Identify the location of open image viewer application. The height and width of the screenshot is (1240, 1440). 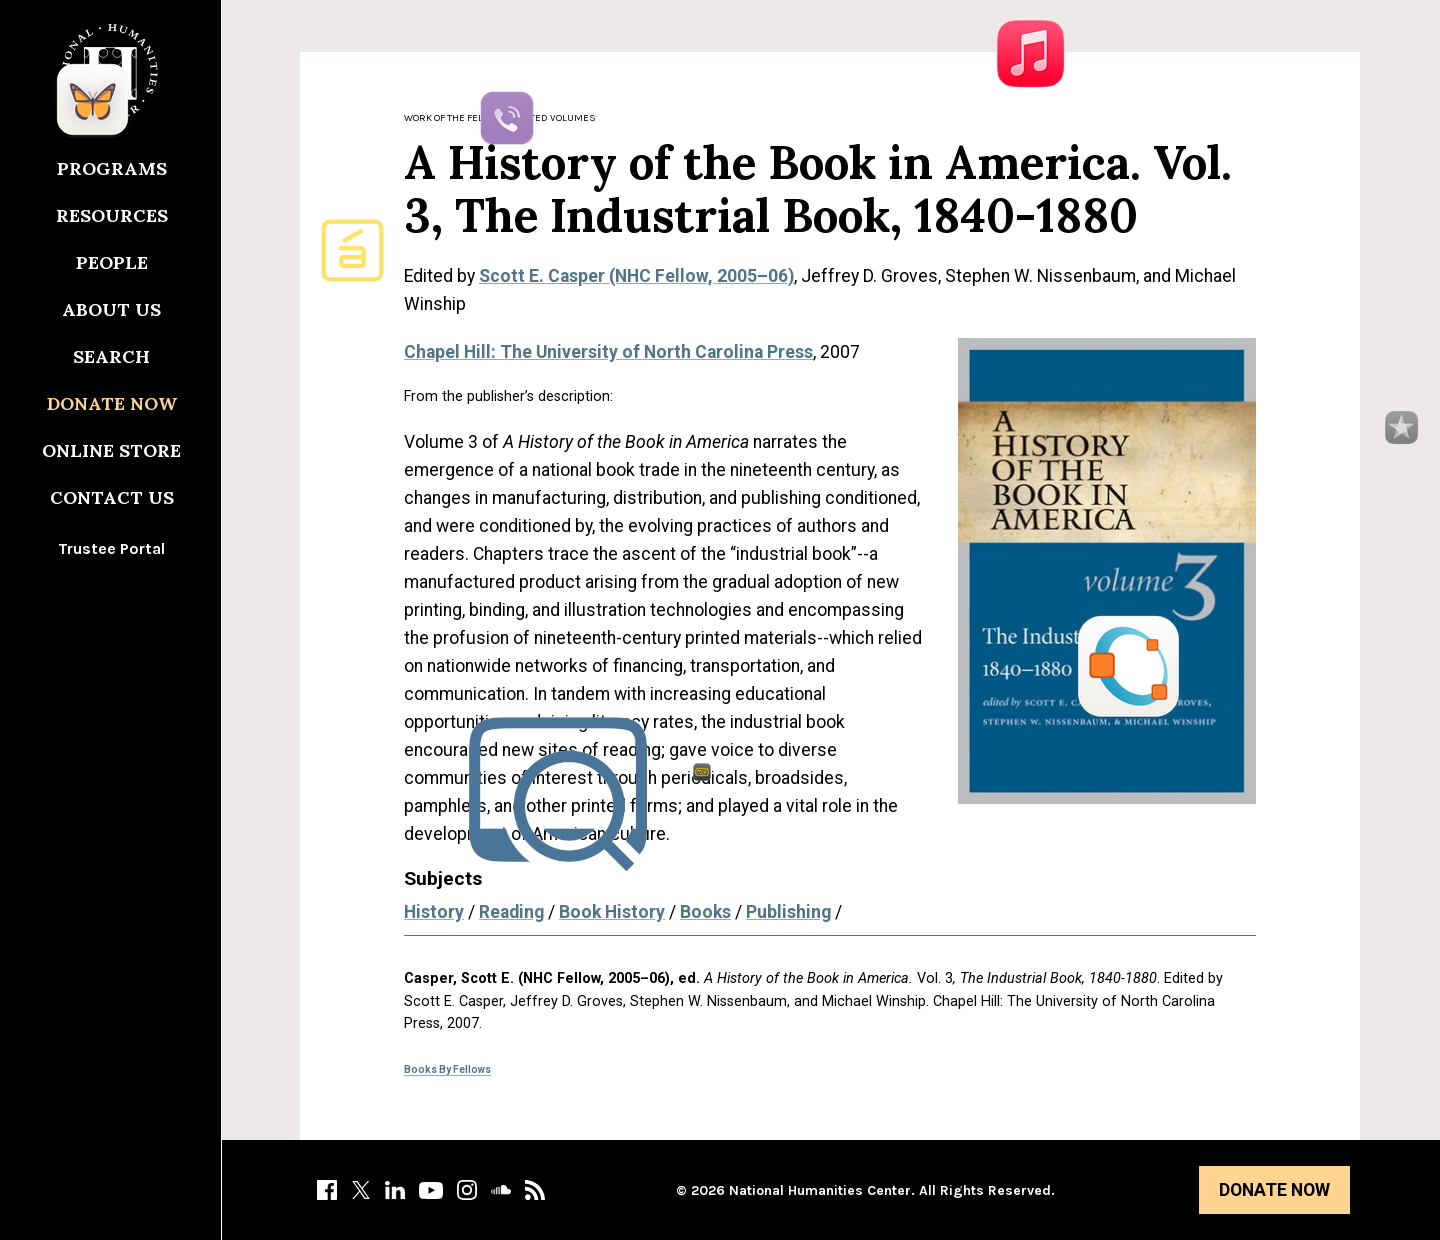
(558, 784).